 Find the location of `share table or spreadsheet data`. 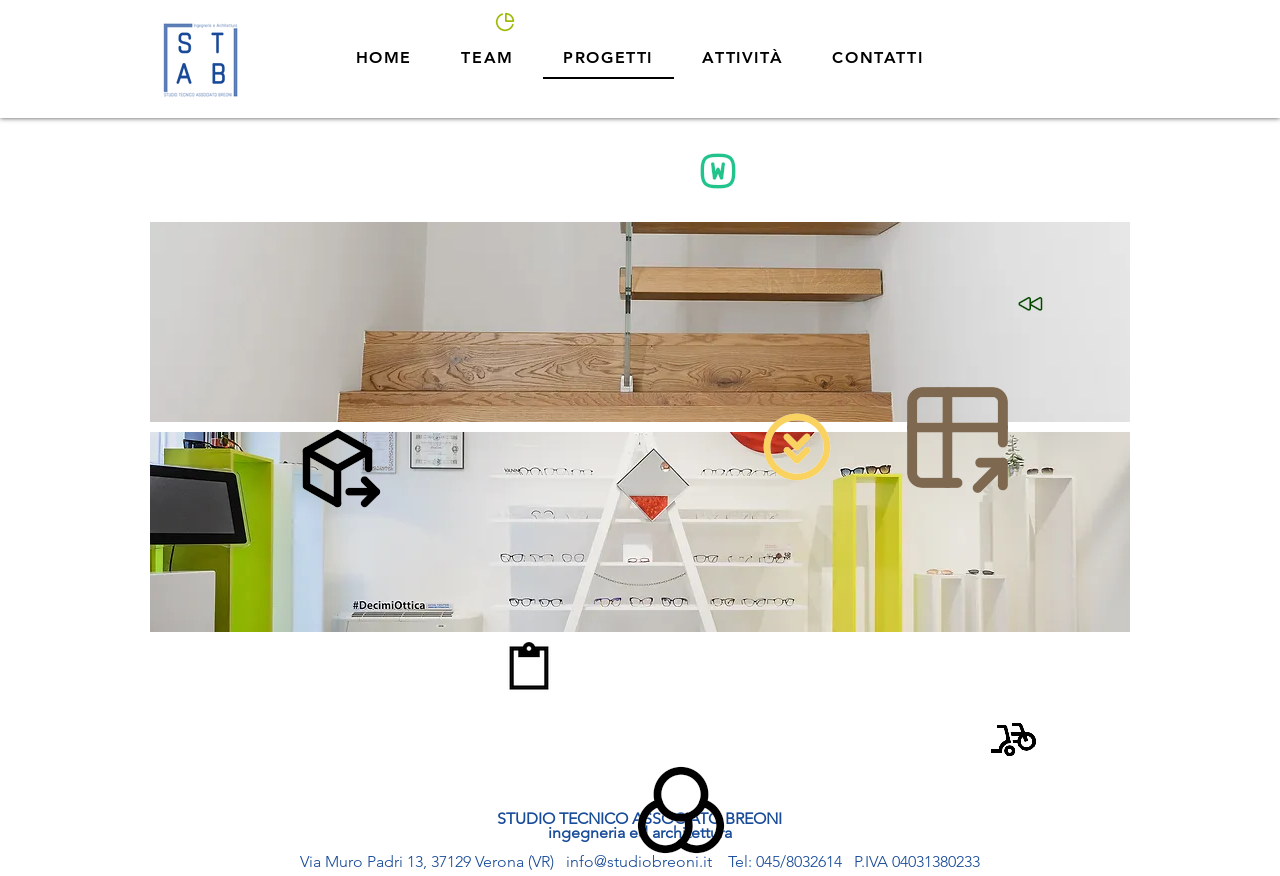

share table or spreadsheet data is located at coordinates (957, 437).